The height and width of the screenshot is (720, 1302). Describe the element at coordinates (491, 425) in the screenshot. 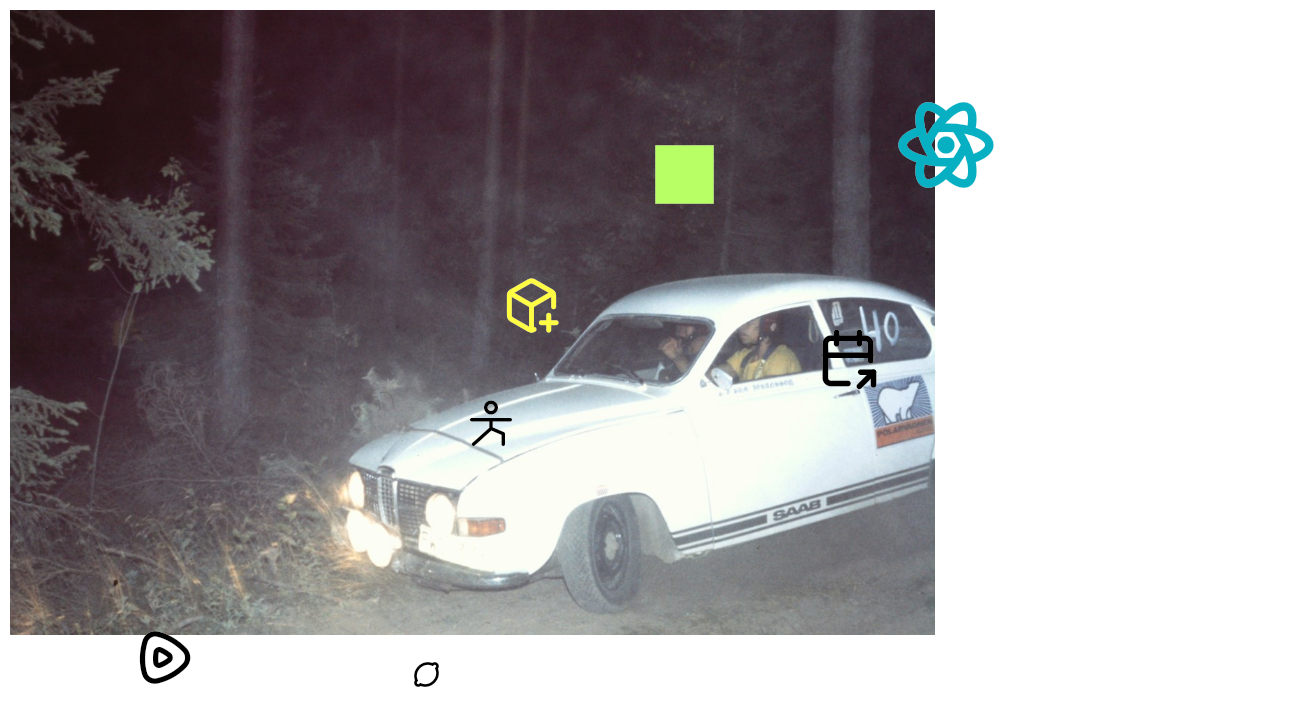

I see `access tai chi or meditation exercises` at that location.